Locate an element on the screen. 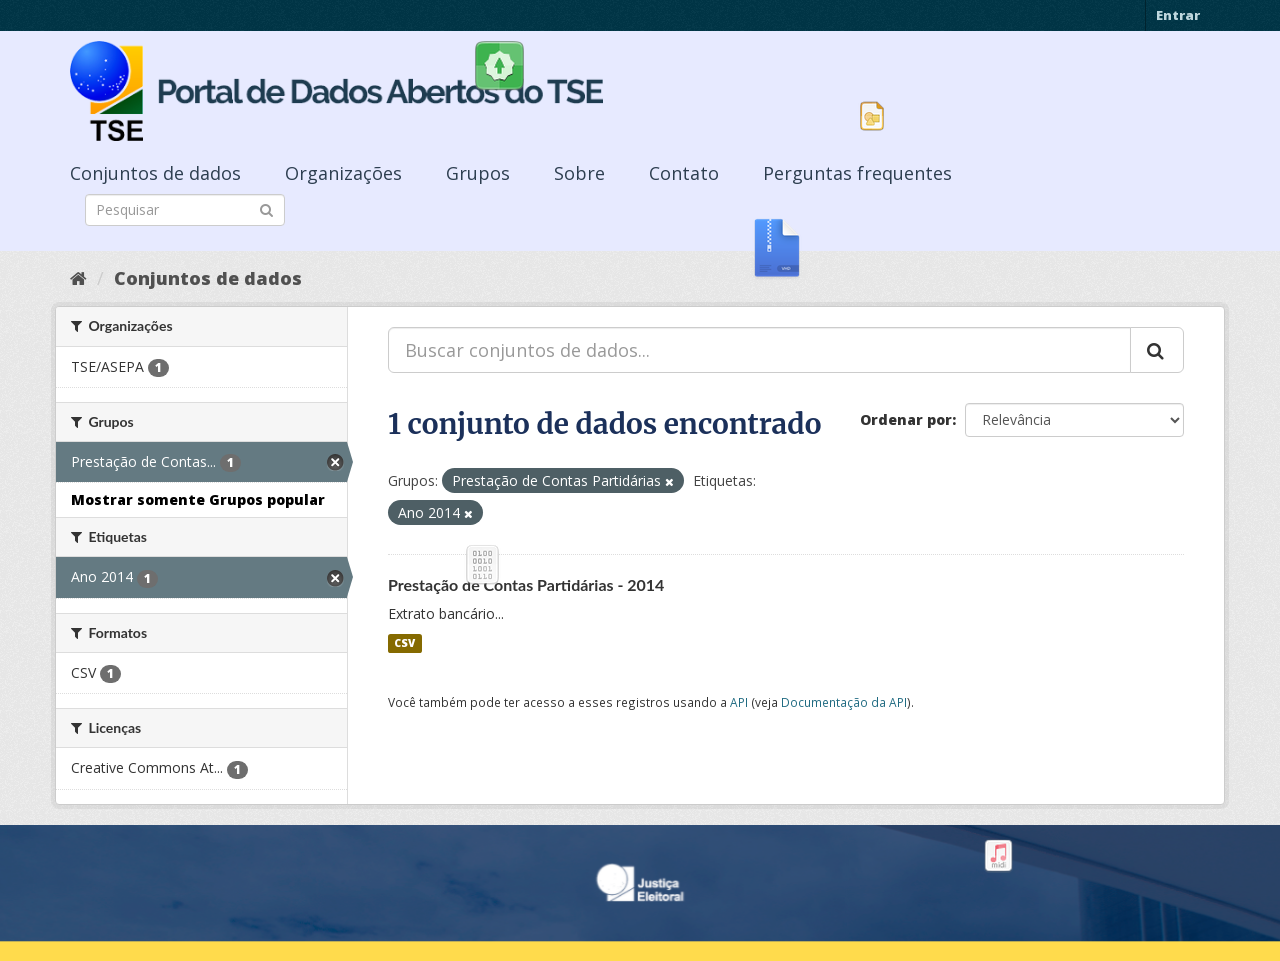 The image size is (1280, 961). libreoffice draw document file is located at coordinates (872, 116).